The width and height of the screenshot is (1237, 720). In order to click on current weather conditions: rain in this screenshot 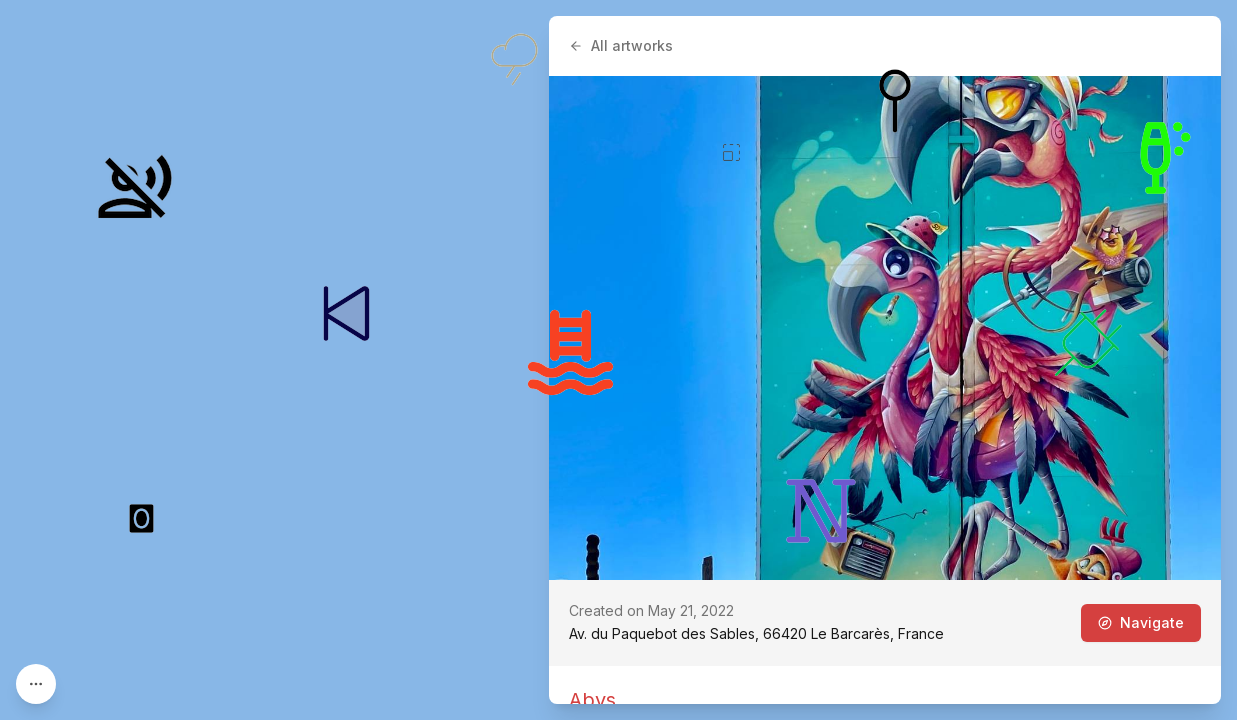, I will do `click(514, 58)`.